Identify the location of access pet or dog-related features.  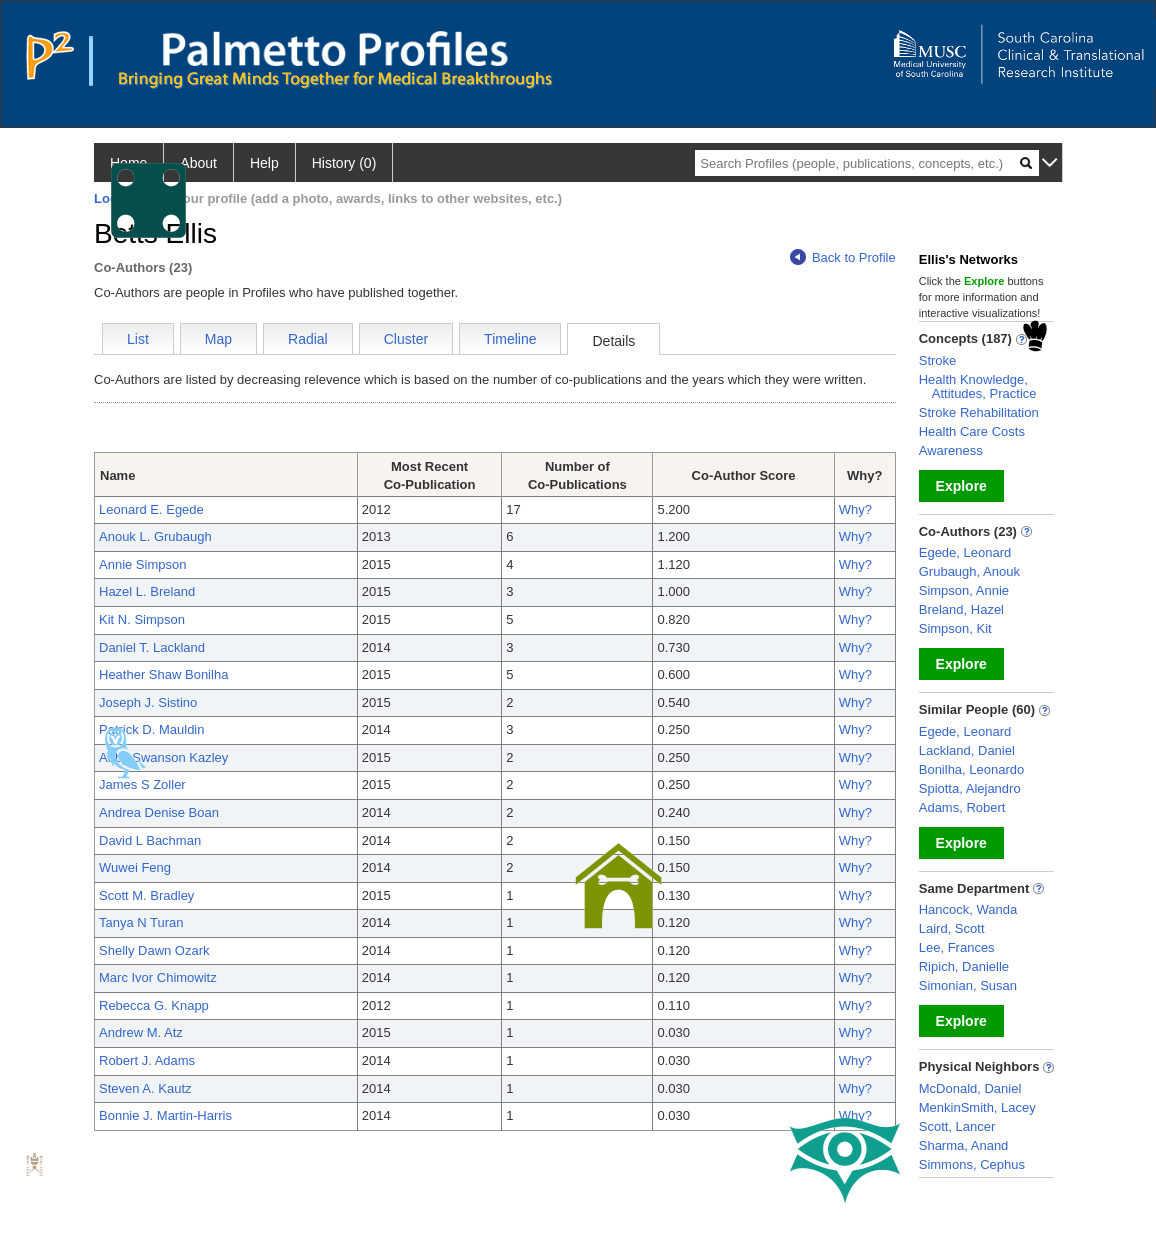
(618, 885).